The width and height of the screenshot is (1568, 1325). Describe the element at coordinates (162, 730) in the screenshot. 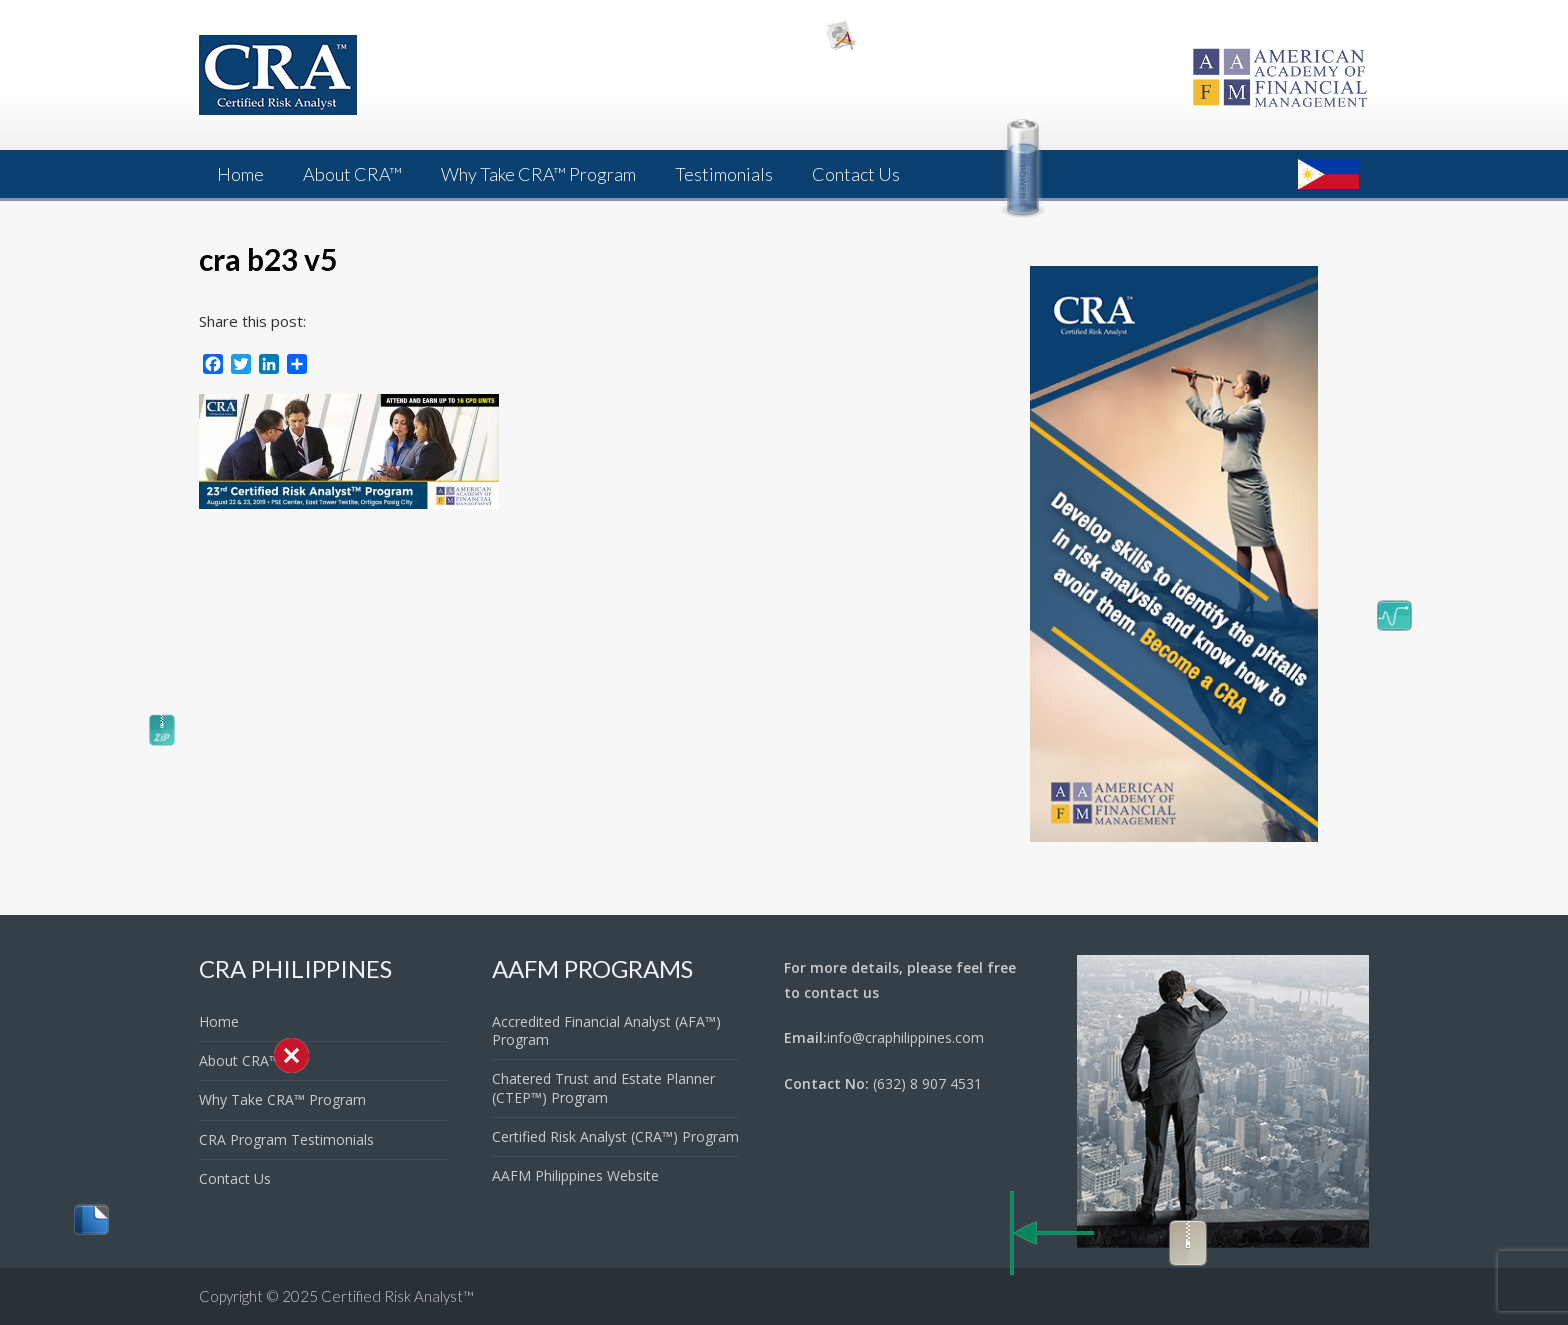

I see `open a compressed zip archive` at that location.